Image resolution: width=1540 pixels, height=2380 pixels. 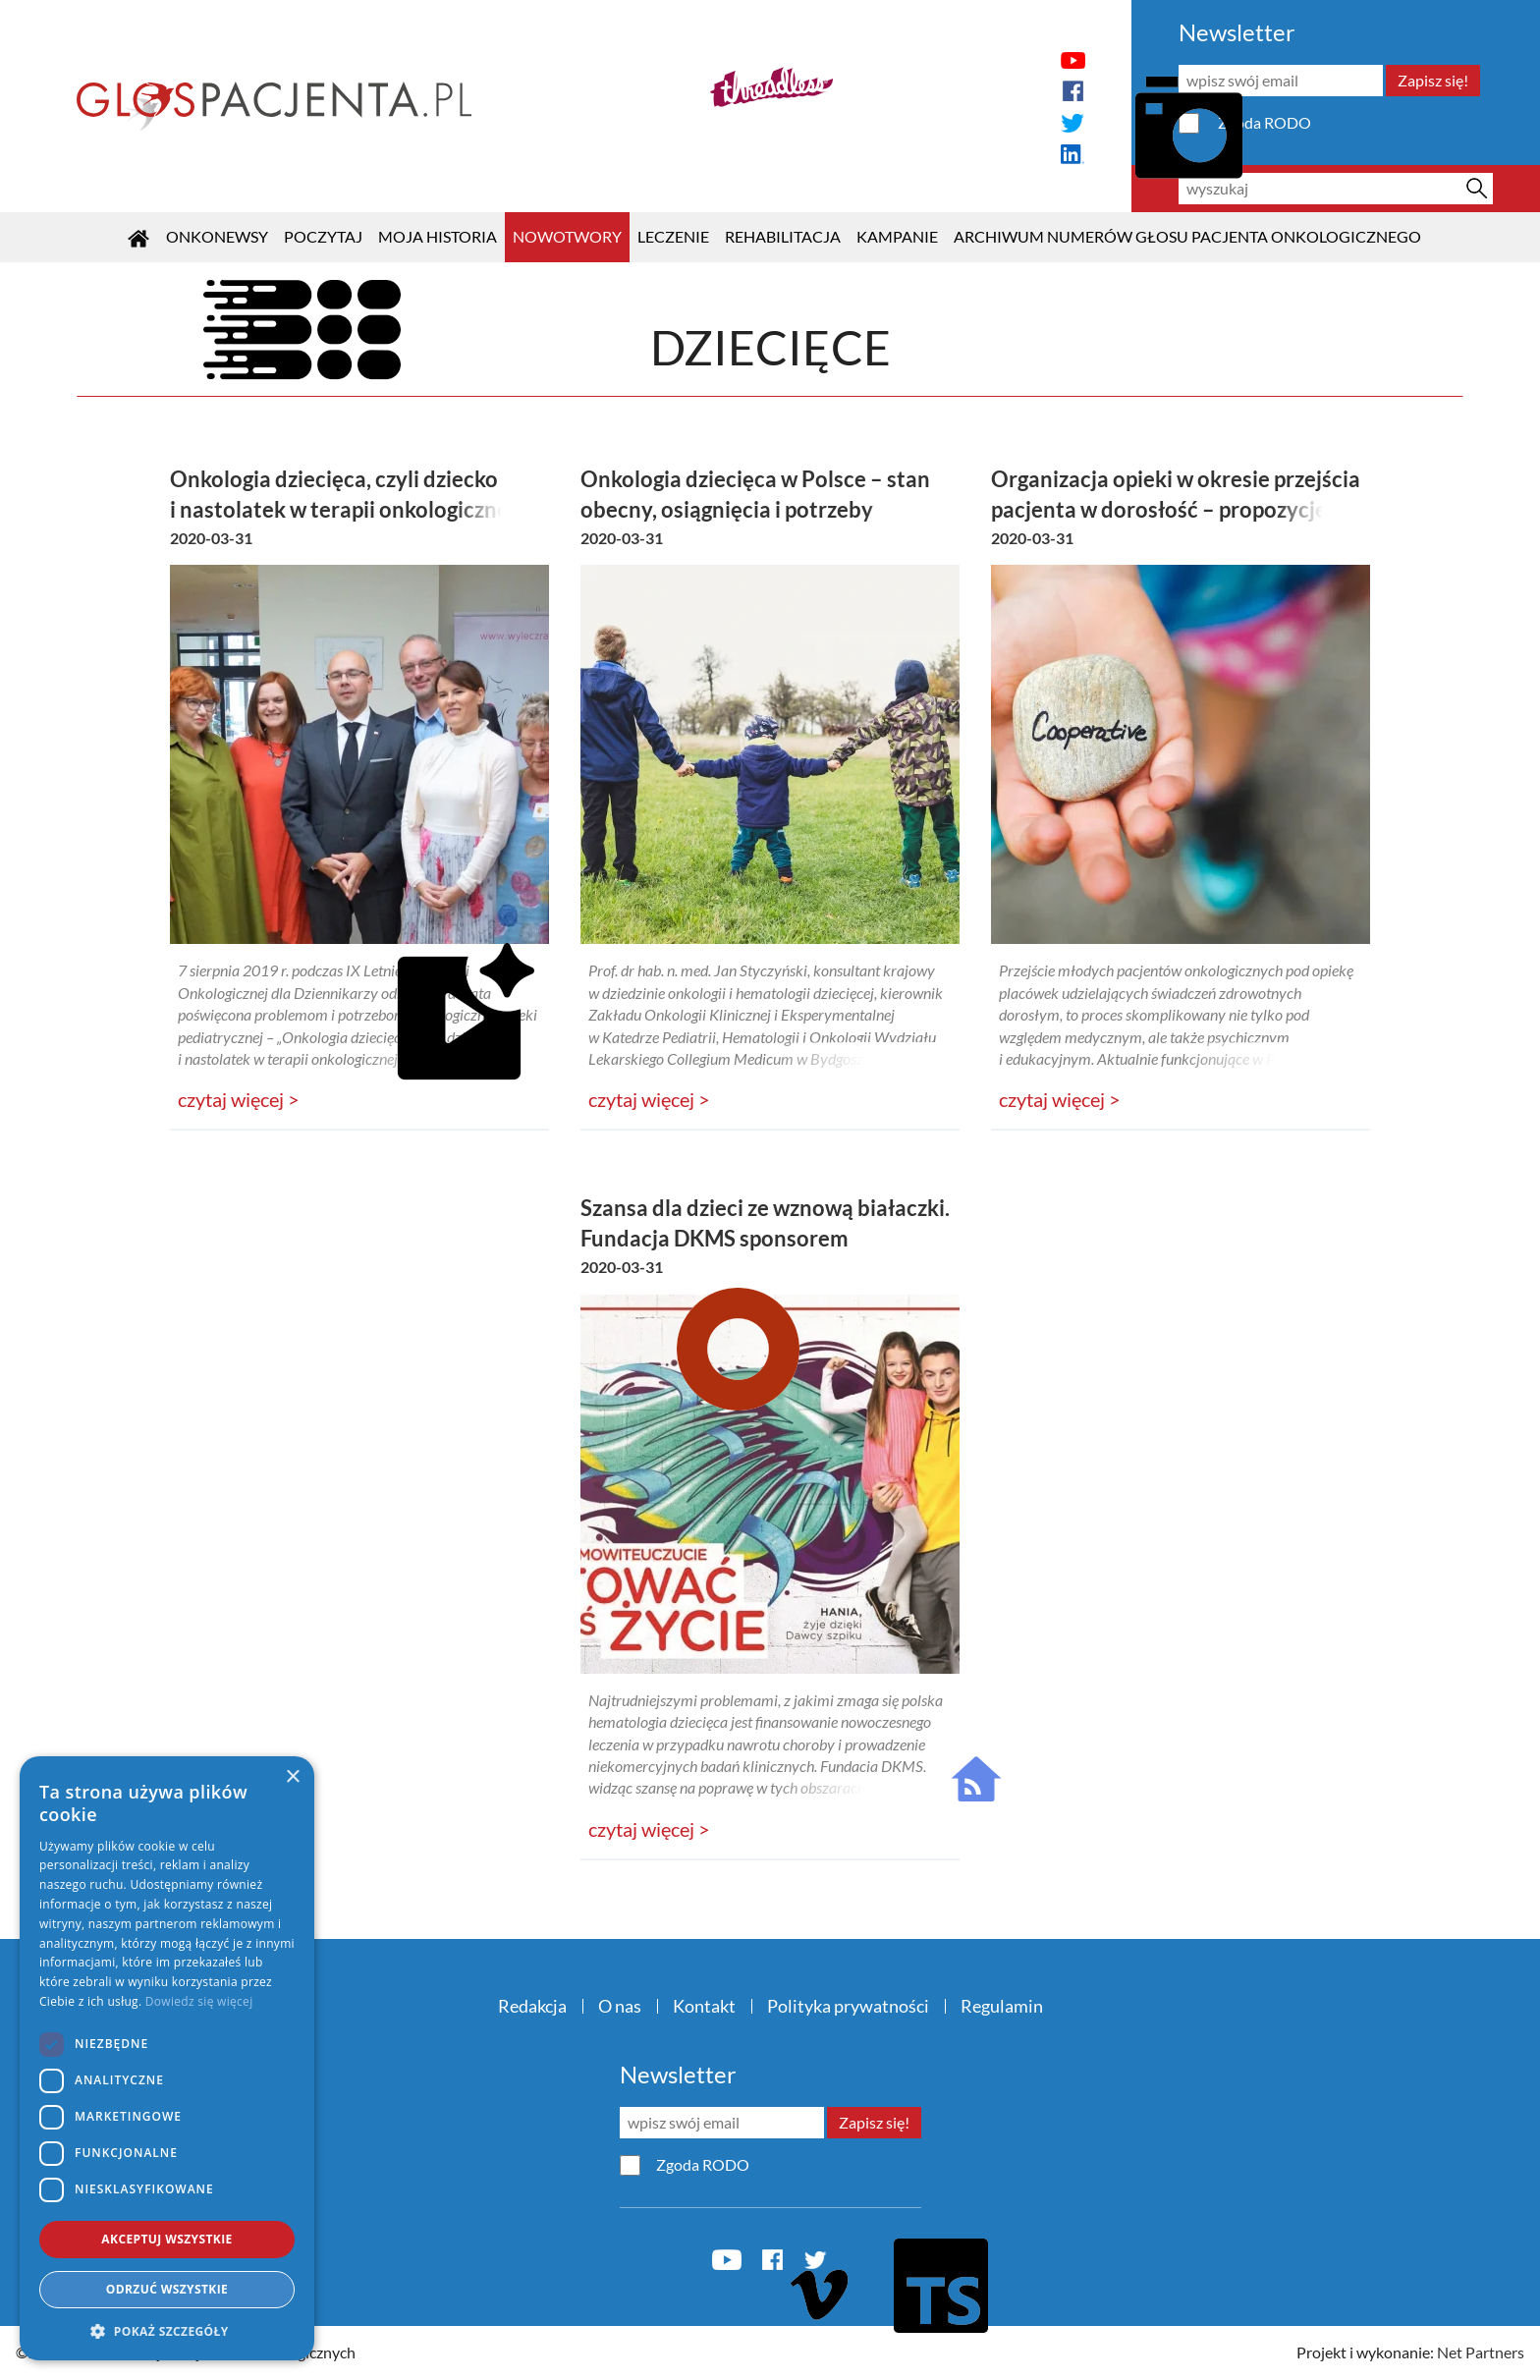 I want to click on visit the Threadless website or app, so click(x=771, y=86).